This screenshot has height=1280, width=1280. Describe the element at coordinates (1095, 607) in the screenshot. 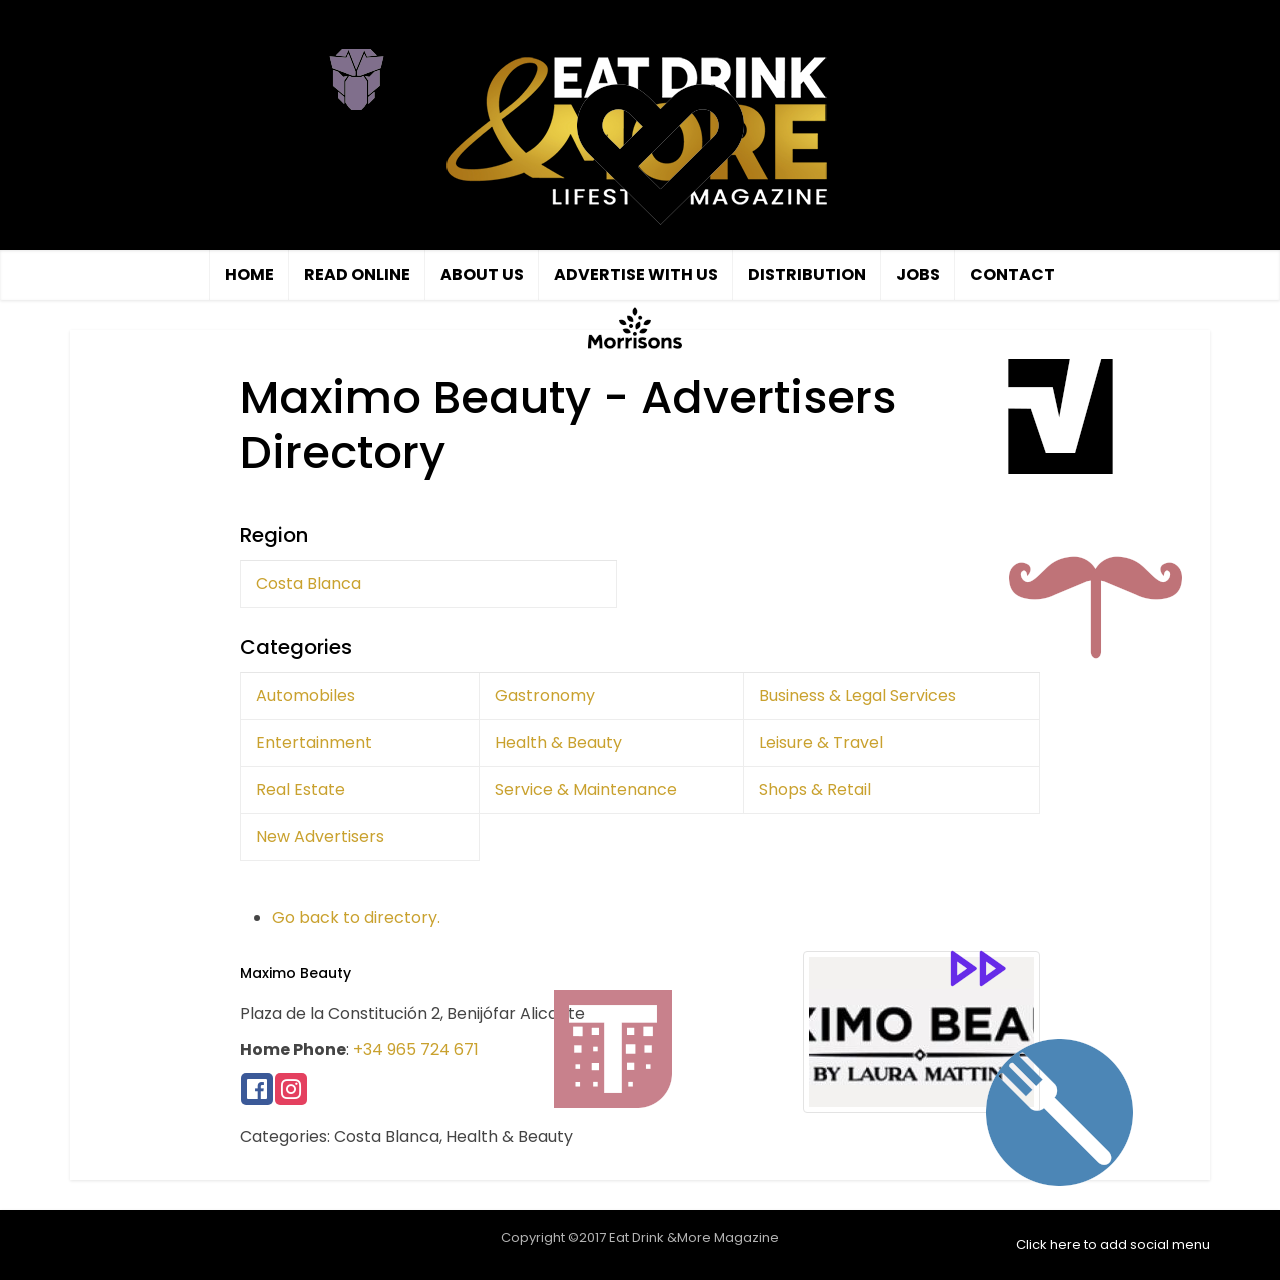

I see `handlebars.js templating library logo` at that location.